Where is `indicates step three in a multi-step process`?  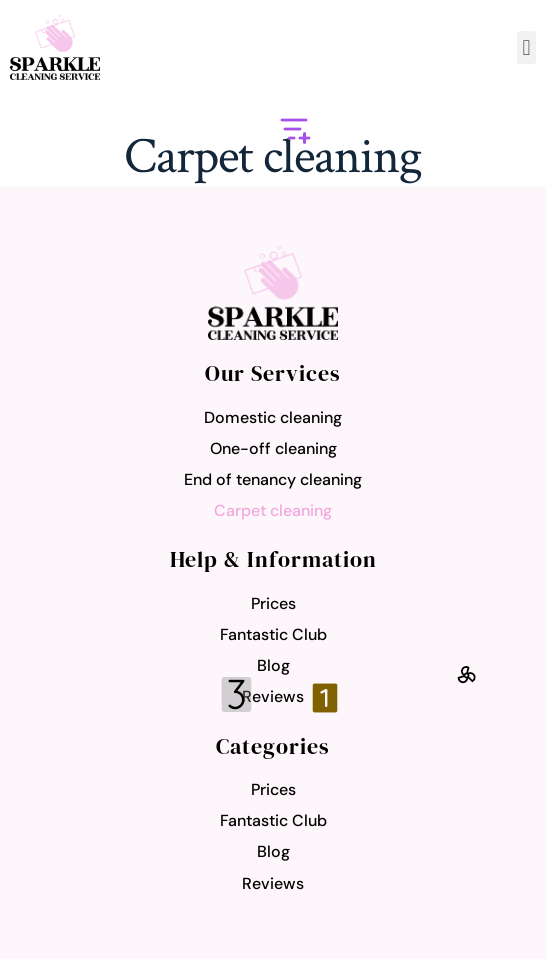 indicates step three in a multi-step process is located at coordinates (236, 694).